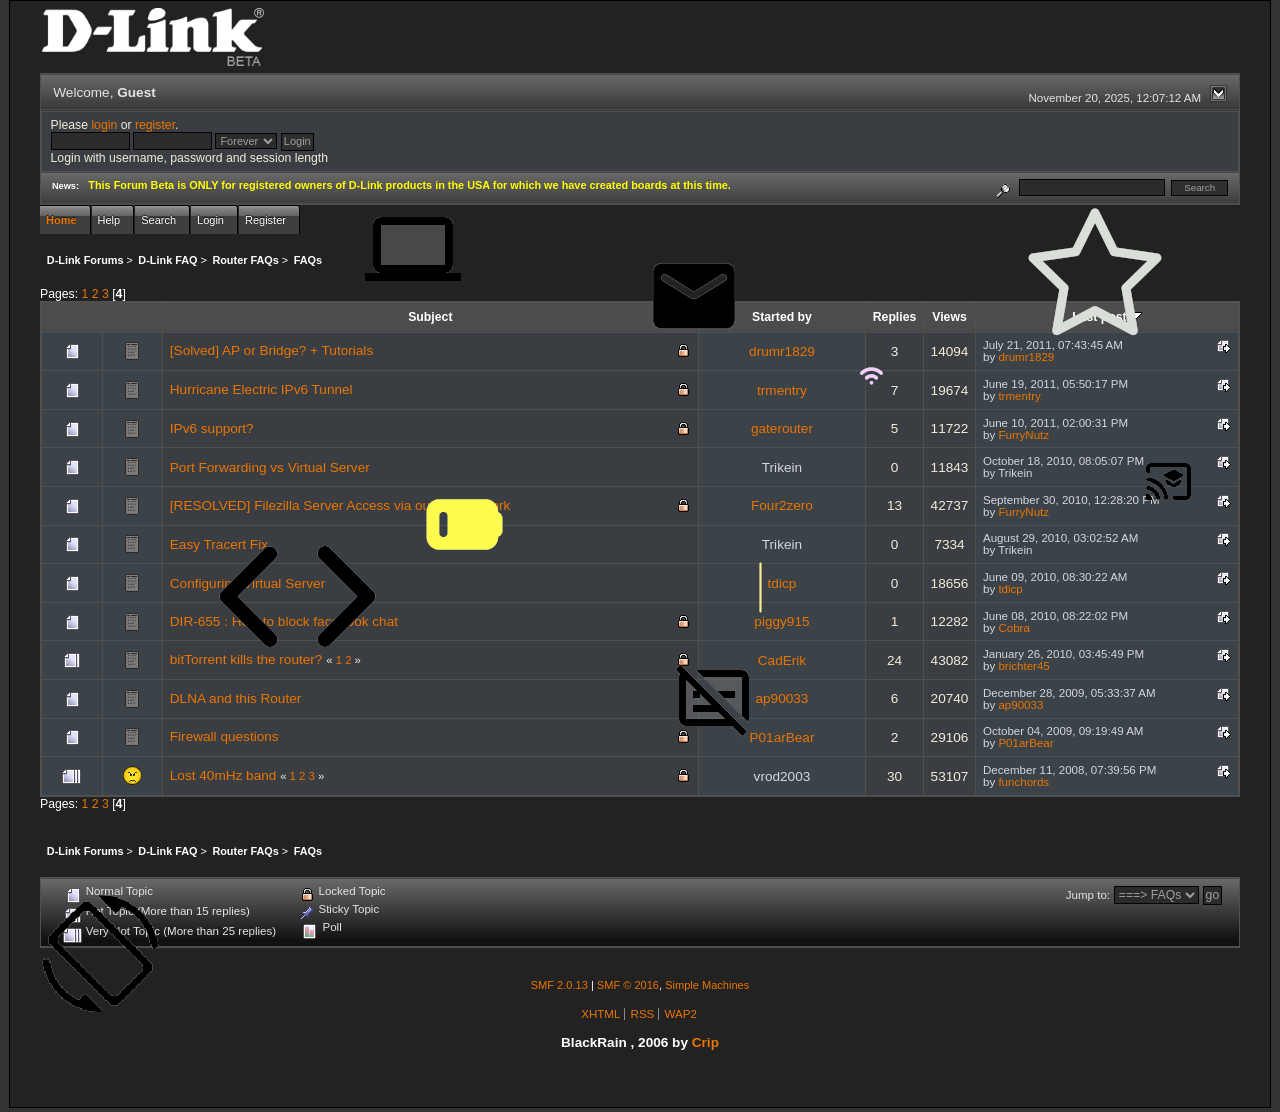 This screenshot has height=1112, width=1280. What do you see at coordinates (1095, 278) in the screenshot?
I see `add item to favorites` at bounding box center [1095, 278].